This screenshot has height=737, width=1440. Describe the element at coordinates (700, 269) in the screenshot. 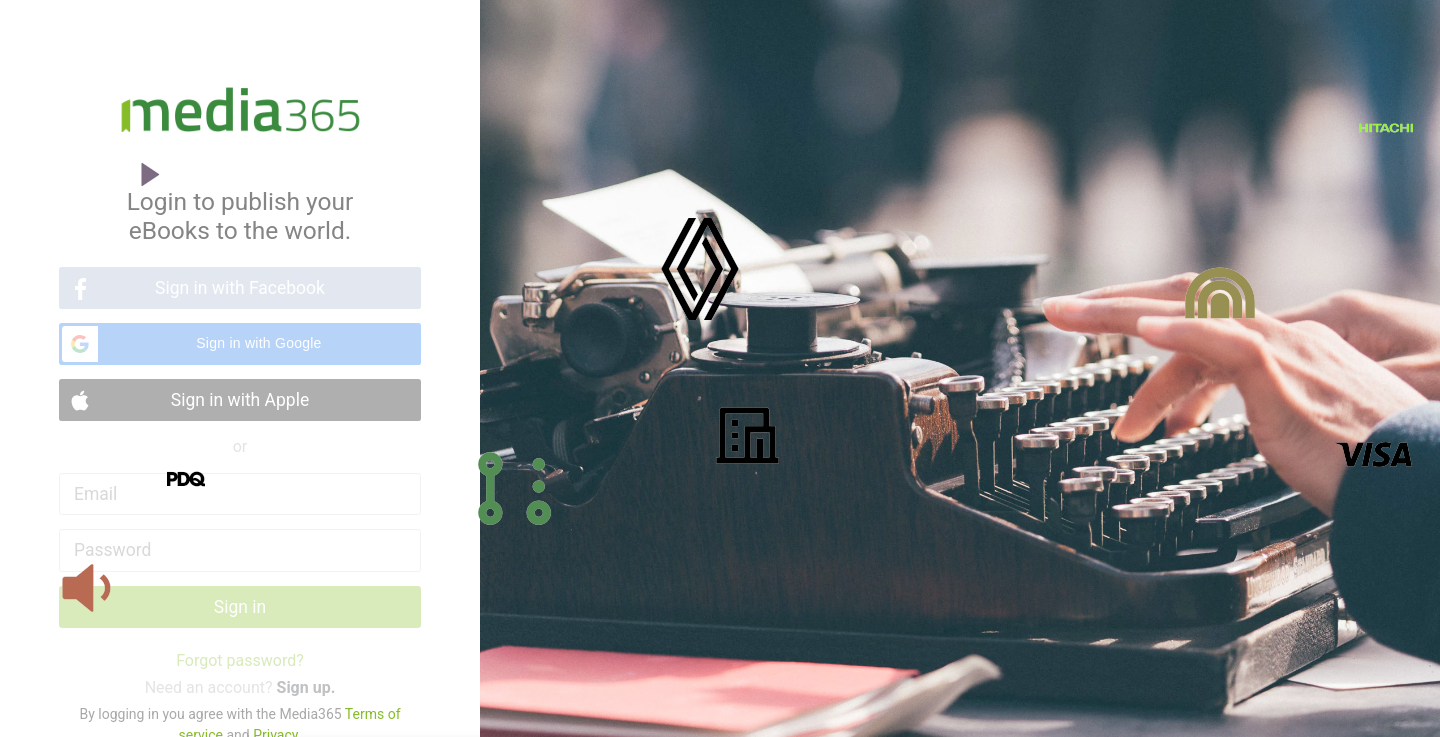

I see `renault brand logo` at that location.